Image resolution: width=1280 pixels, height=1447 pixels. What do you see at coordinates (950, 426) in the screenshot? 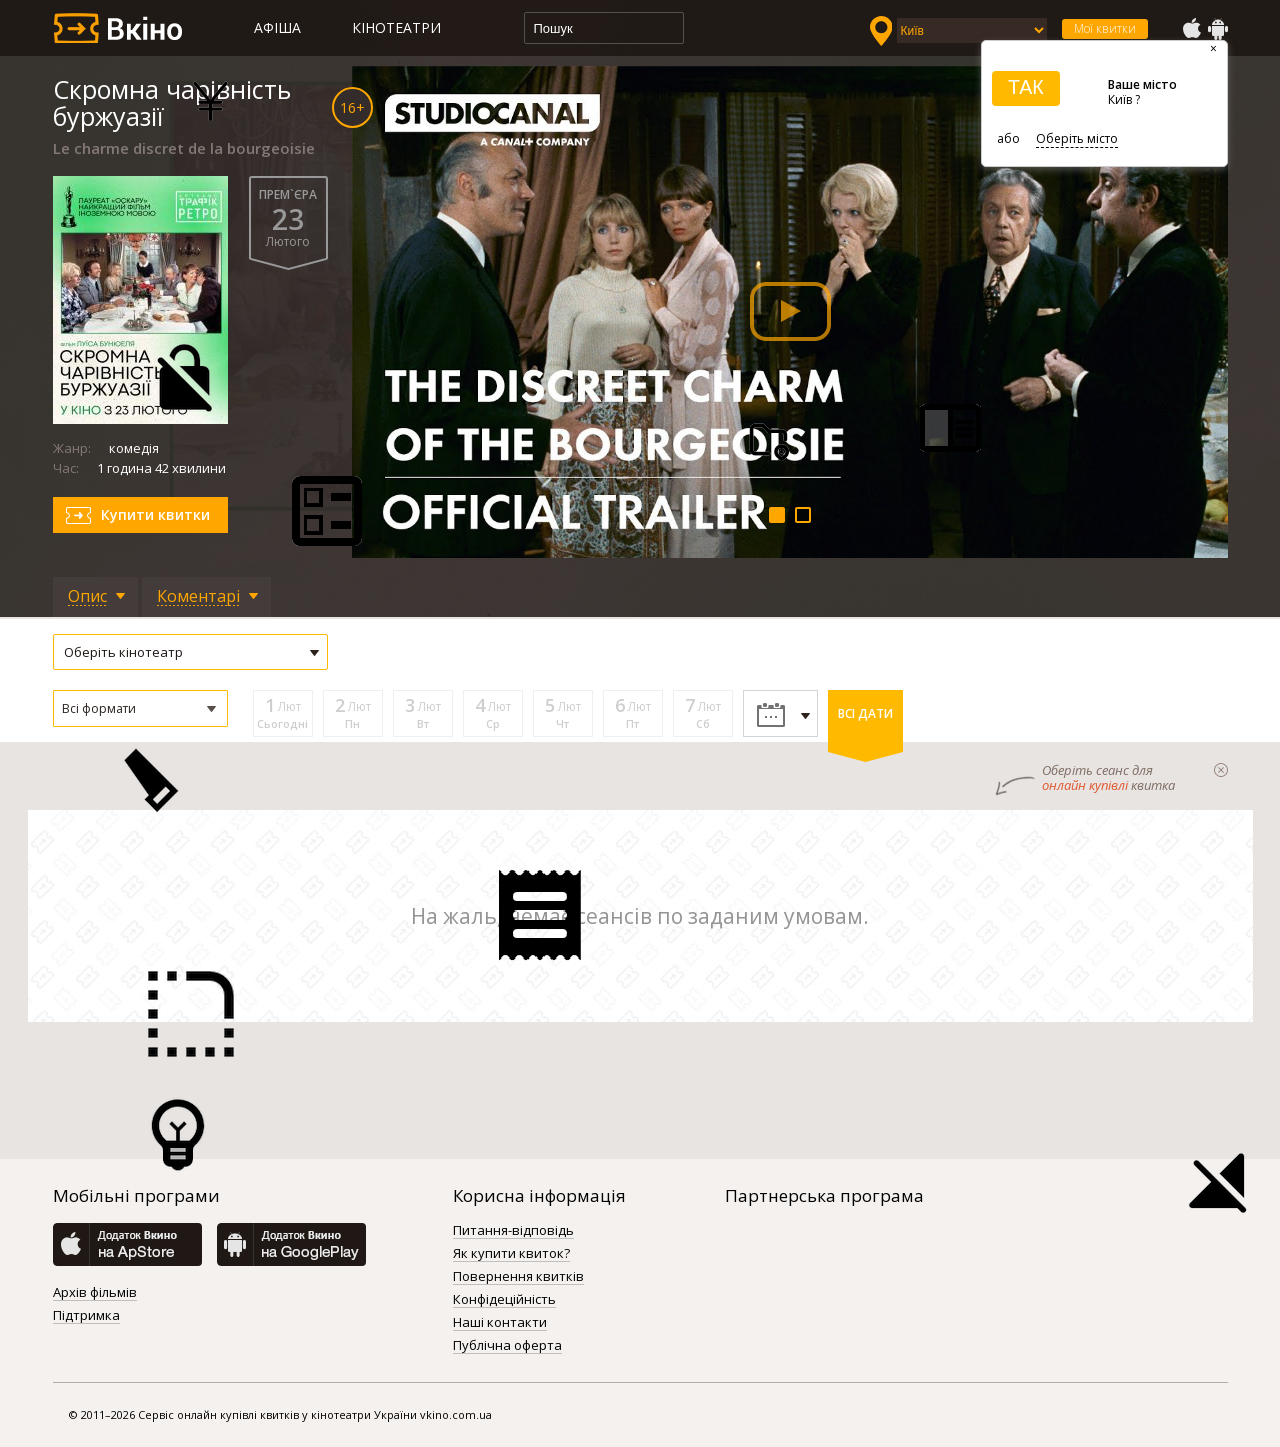
I see `switch to reader mode for distraction-free reading` at bounding box center [950, 426].